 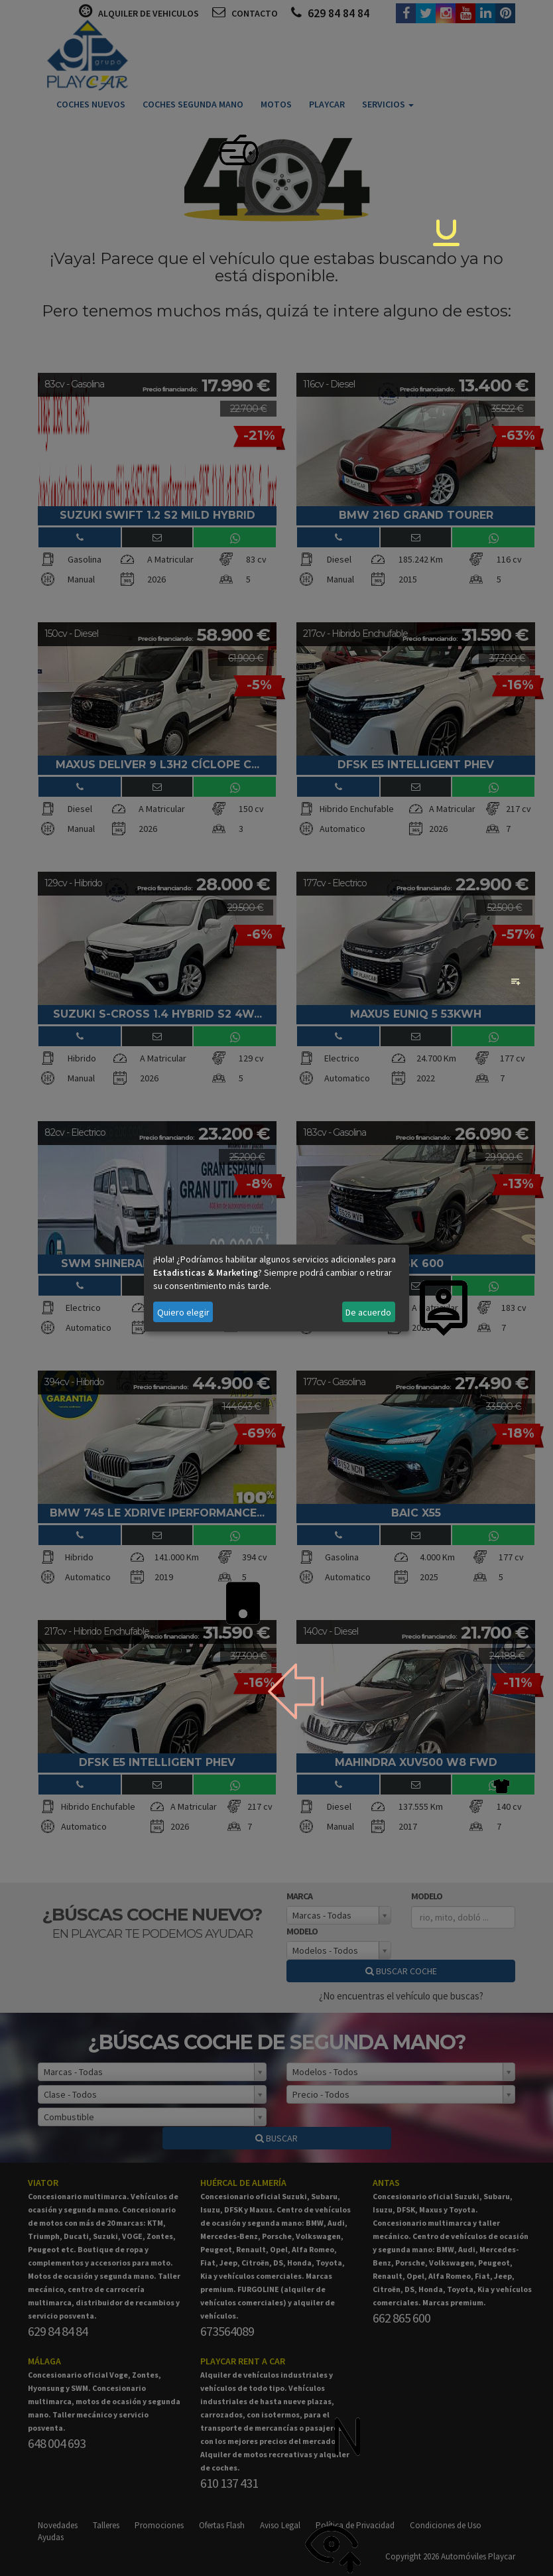 What do you see at coordinates (501, 1786) in the screenshot?
I see `browse clothing or apparel items` at bounding box center [501, 1786].